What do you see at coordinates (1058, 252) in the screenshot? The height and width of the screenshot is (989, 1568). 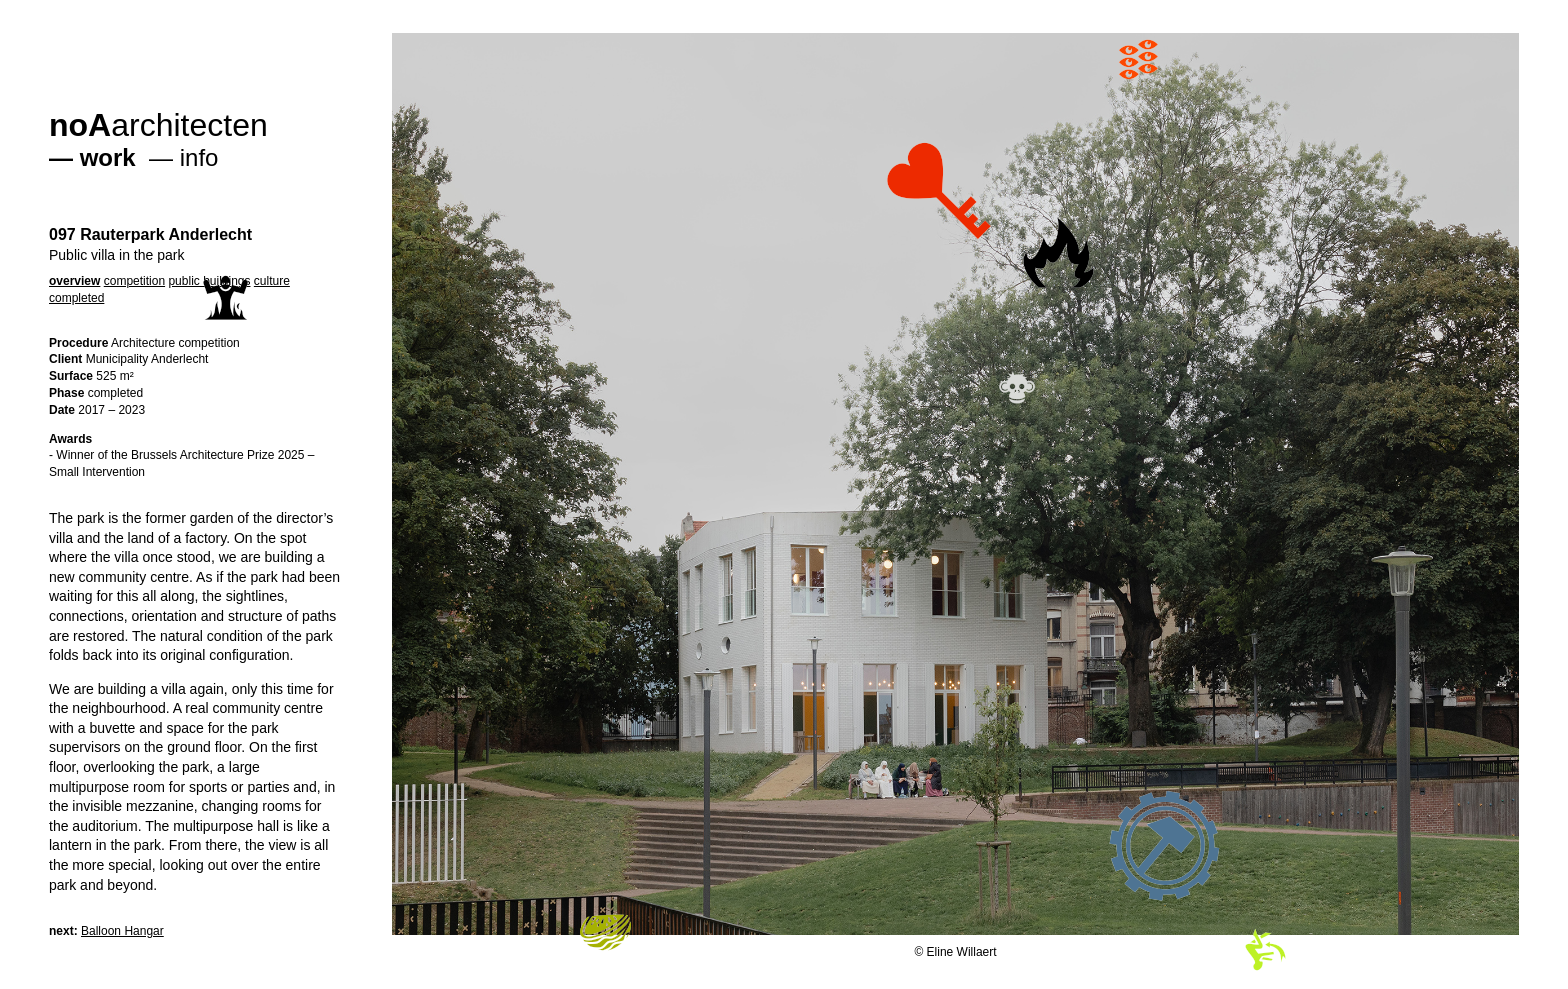 I see `indicates trending or popular content` at bounding box center [1058, 252].